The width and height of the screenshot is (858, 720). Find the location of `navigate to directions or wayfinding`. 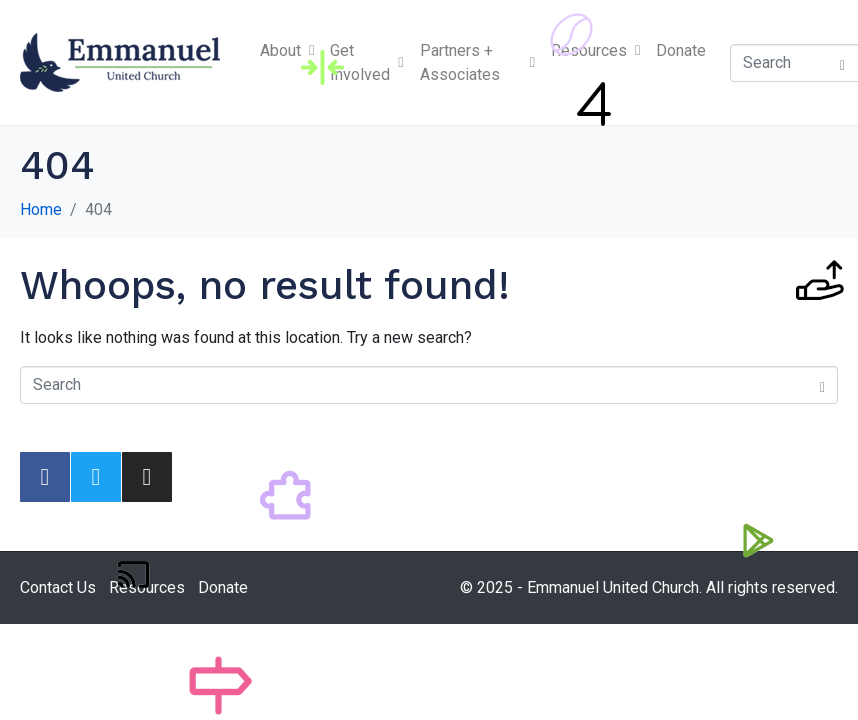

navigate to directions or wayfinding is located at coordinates (218, 685).